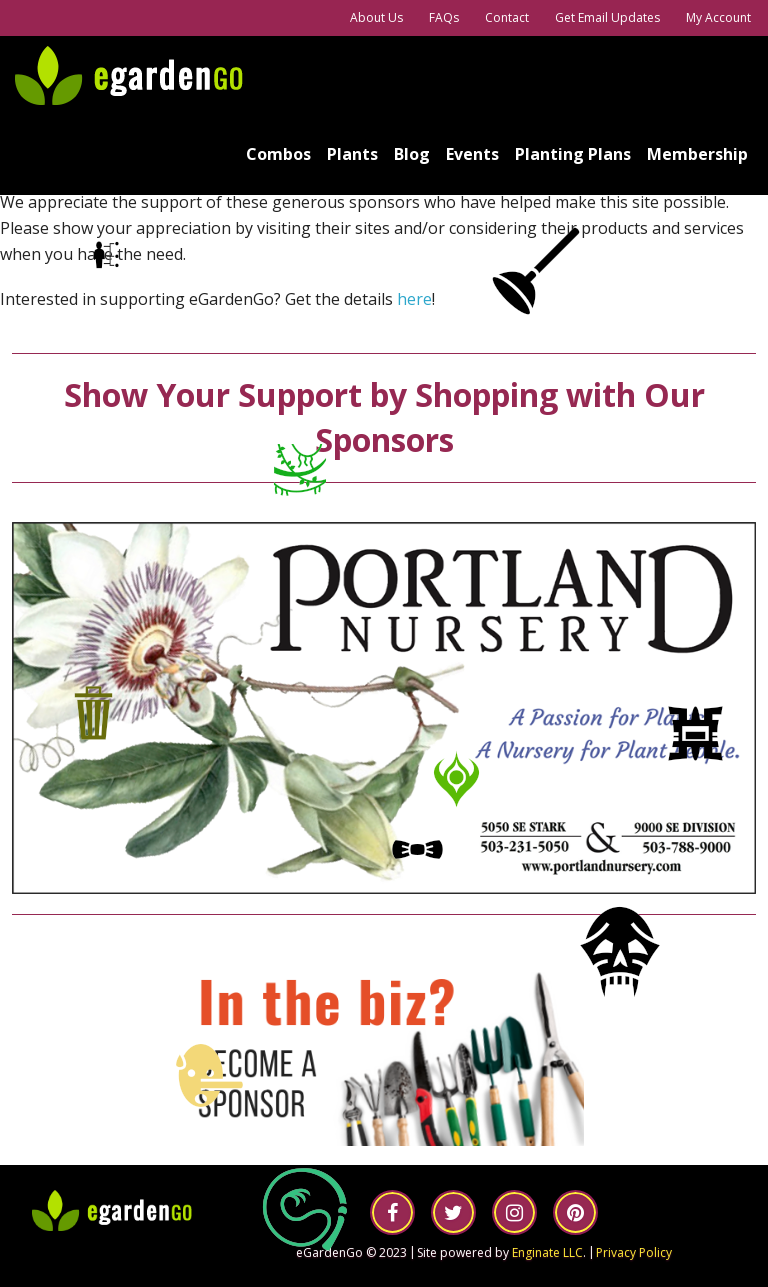 The image size is (768, 1287). What do you see at coordinates (209, 1075) in the screenshot?
I see `indicates a player is bluffing or lying` at bounding box center [209, 1075].